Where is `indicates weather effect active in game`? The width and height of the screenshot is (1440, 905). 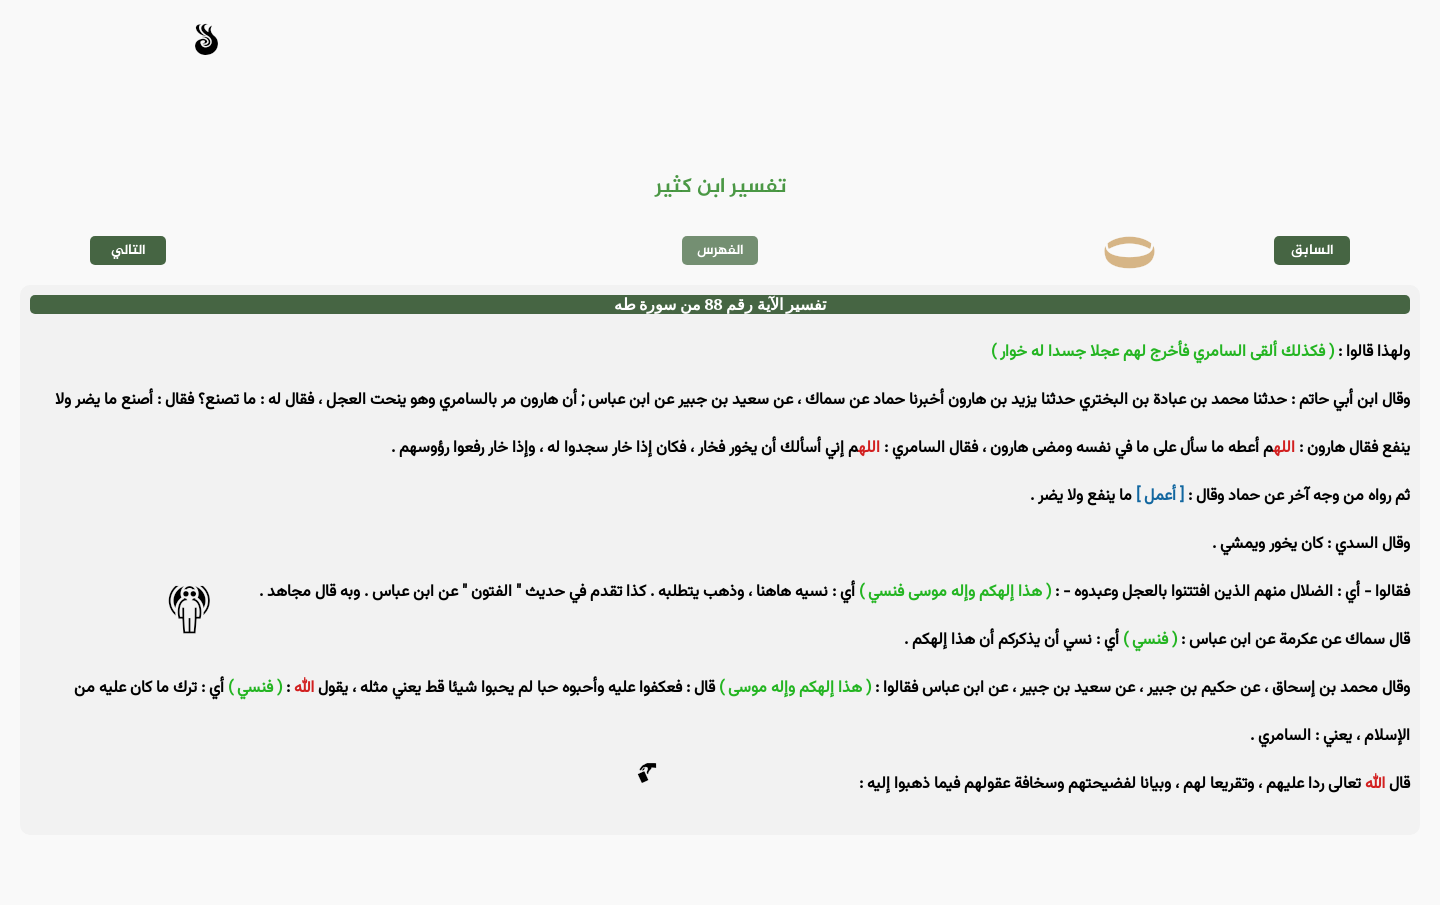 indicates weather effect active in game is located at coordinates (206, 39).